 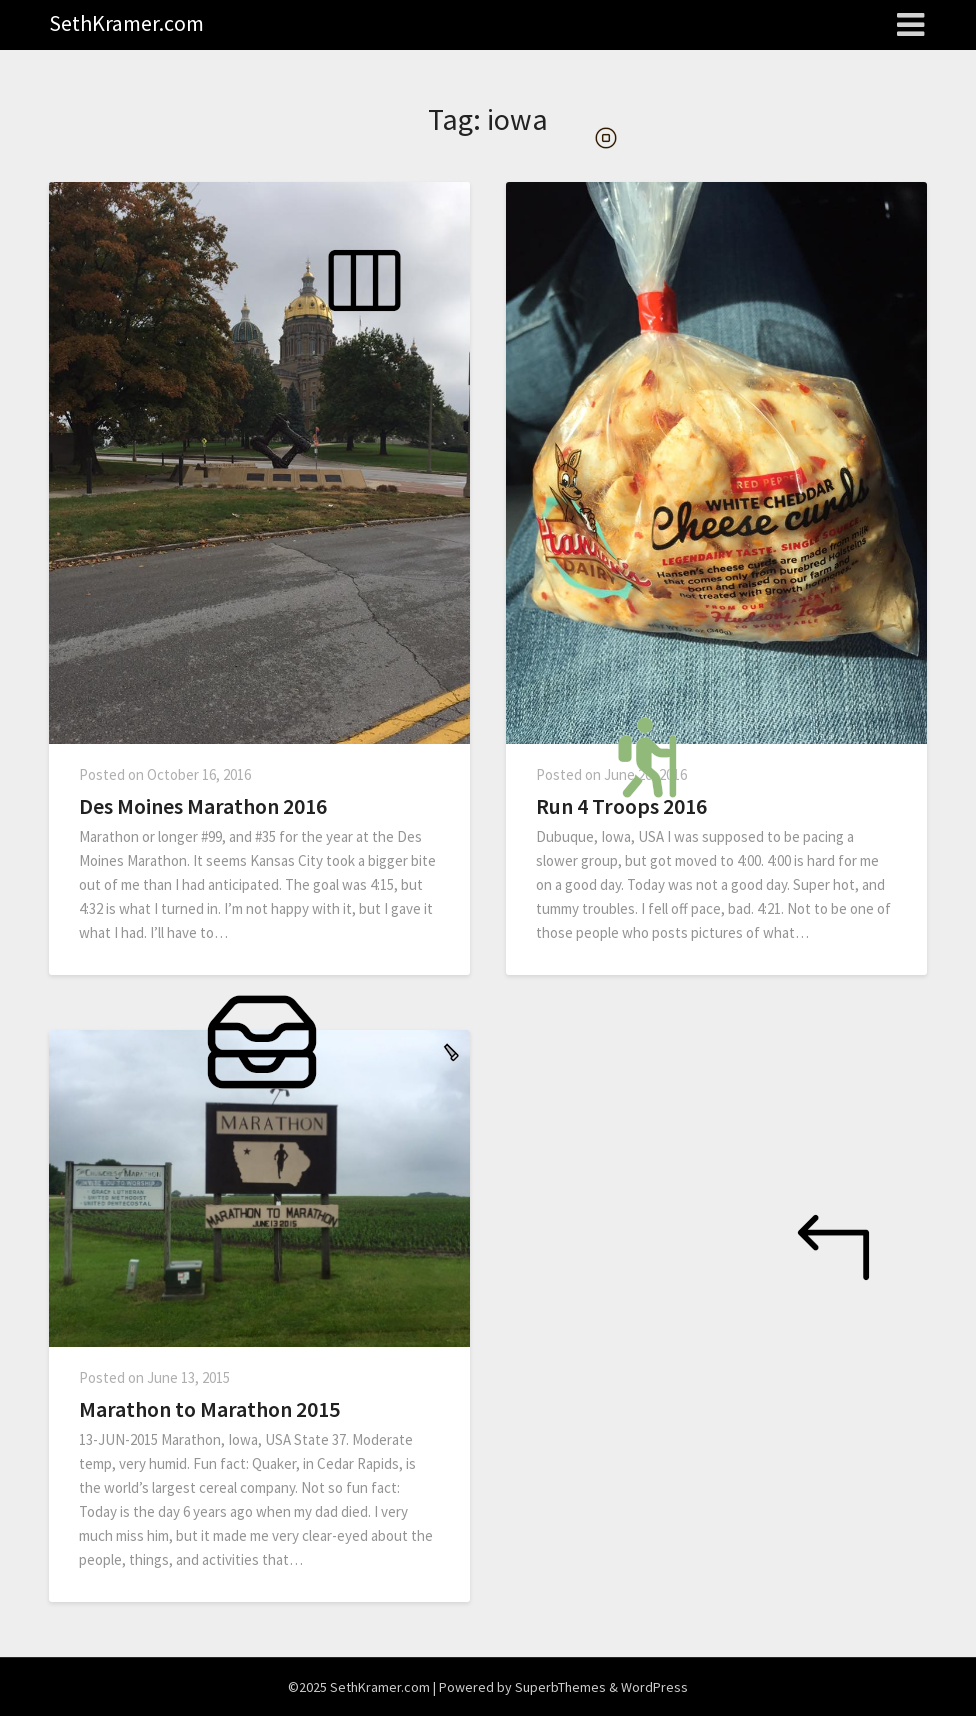 What do you see at coordinates (833, 1247) in the screenshot?
I see `go back to previous screen or step` at bounding box center [833, 1247].